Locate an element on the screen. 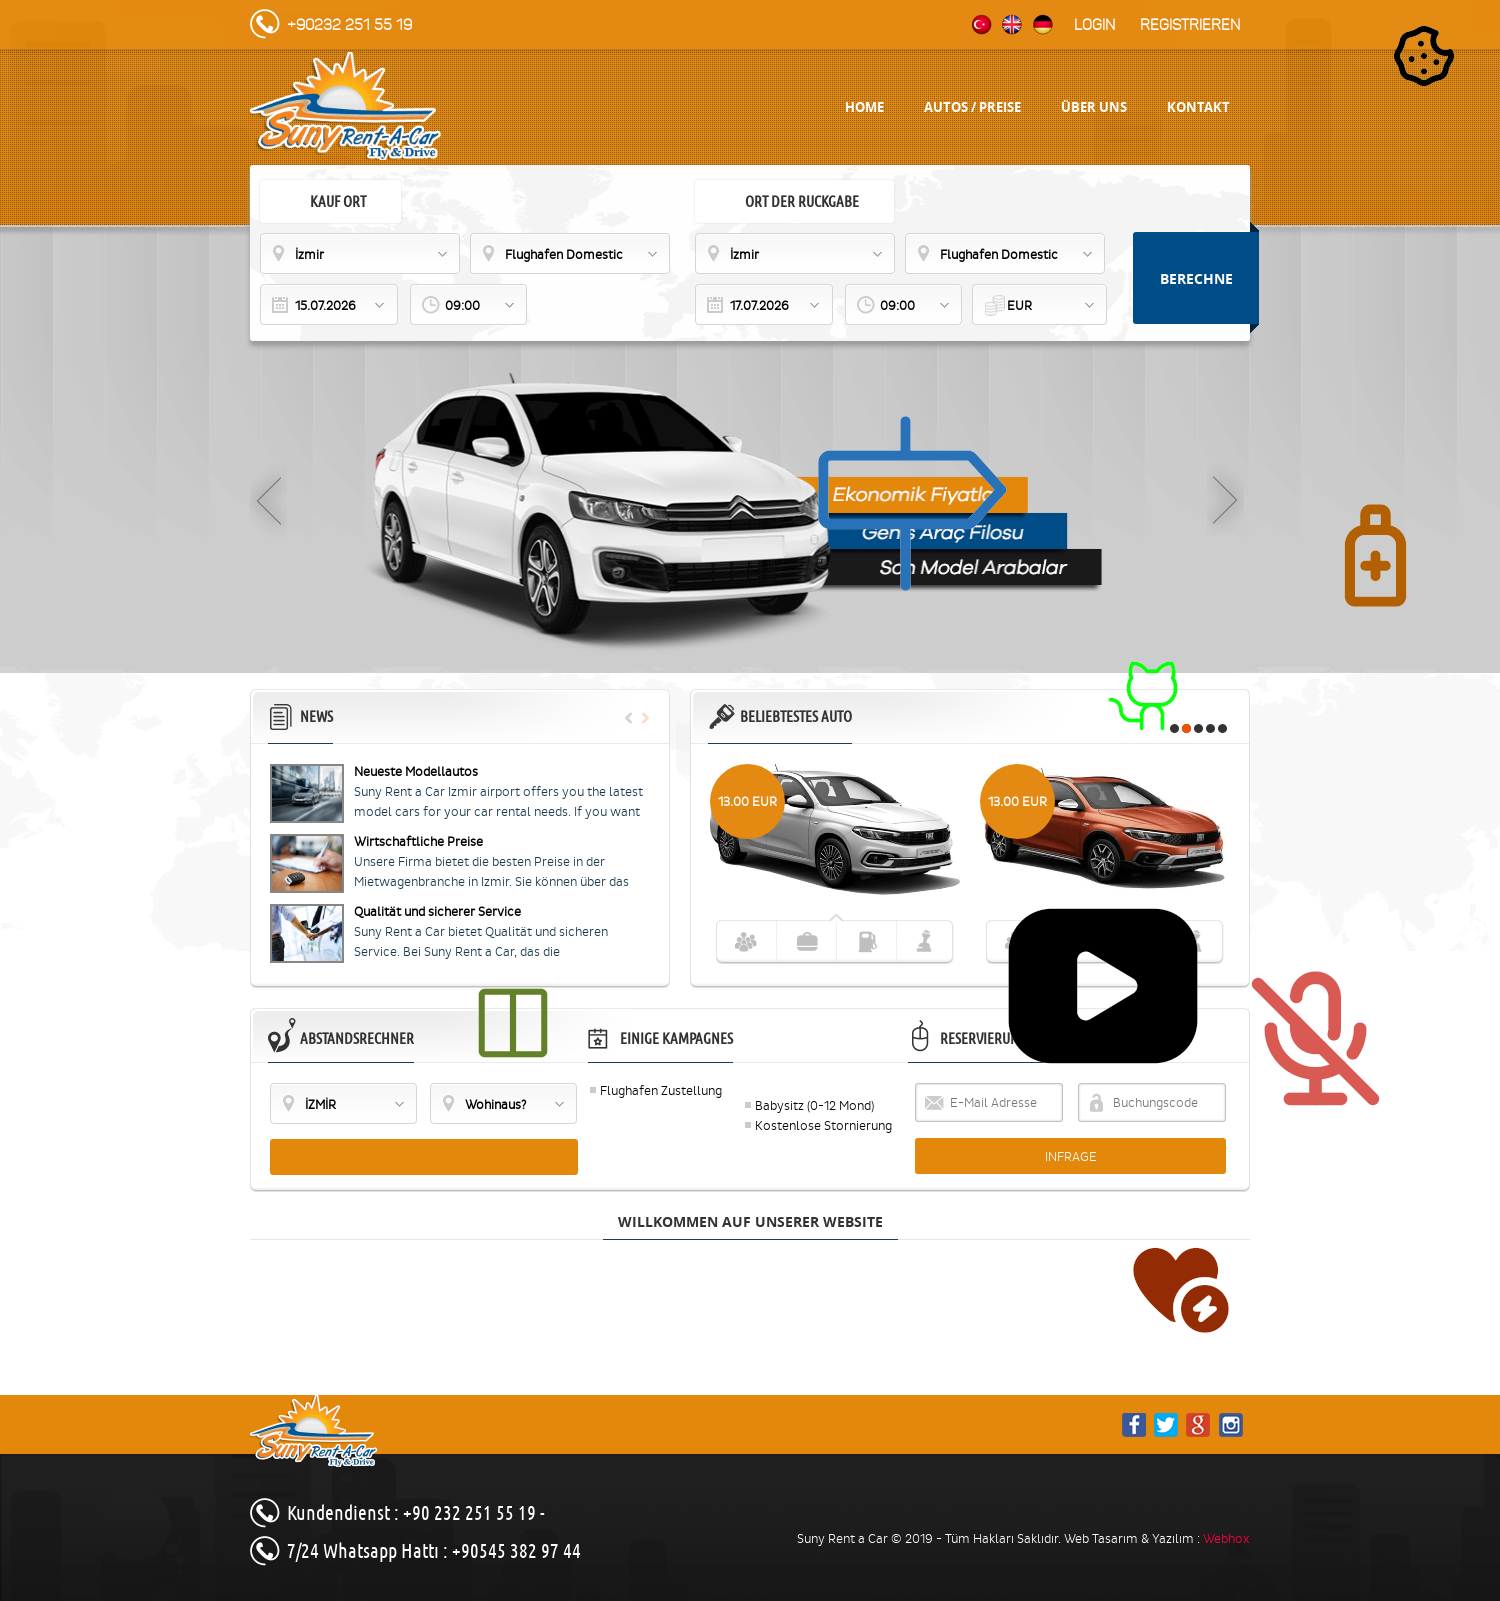  visit github repository is located at coordinates (1149, 694).